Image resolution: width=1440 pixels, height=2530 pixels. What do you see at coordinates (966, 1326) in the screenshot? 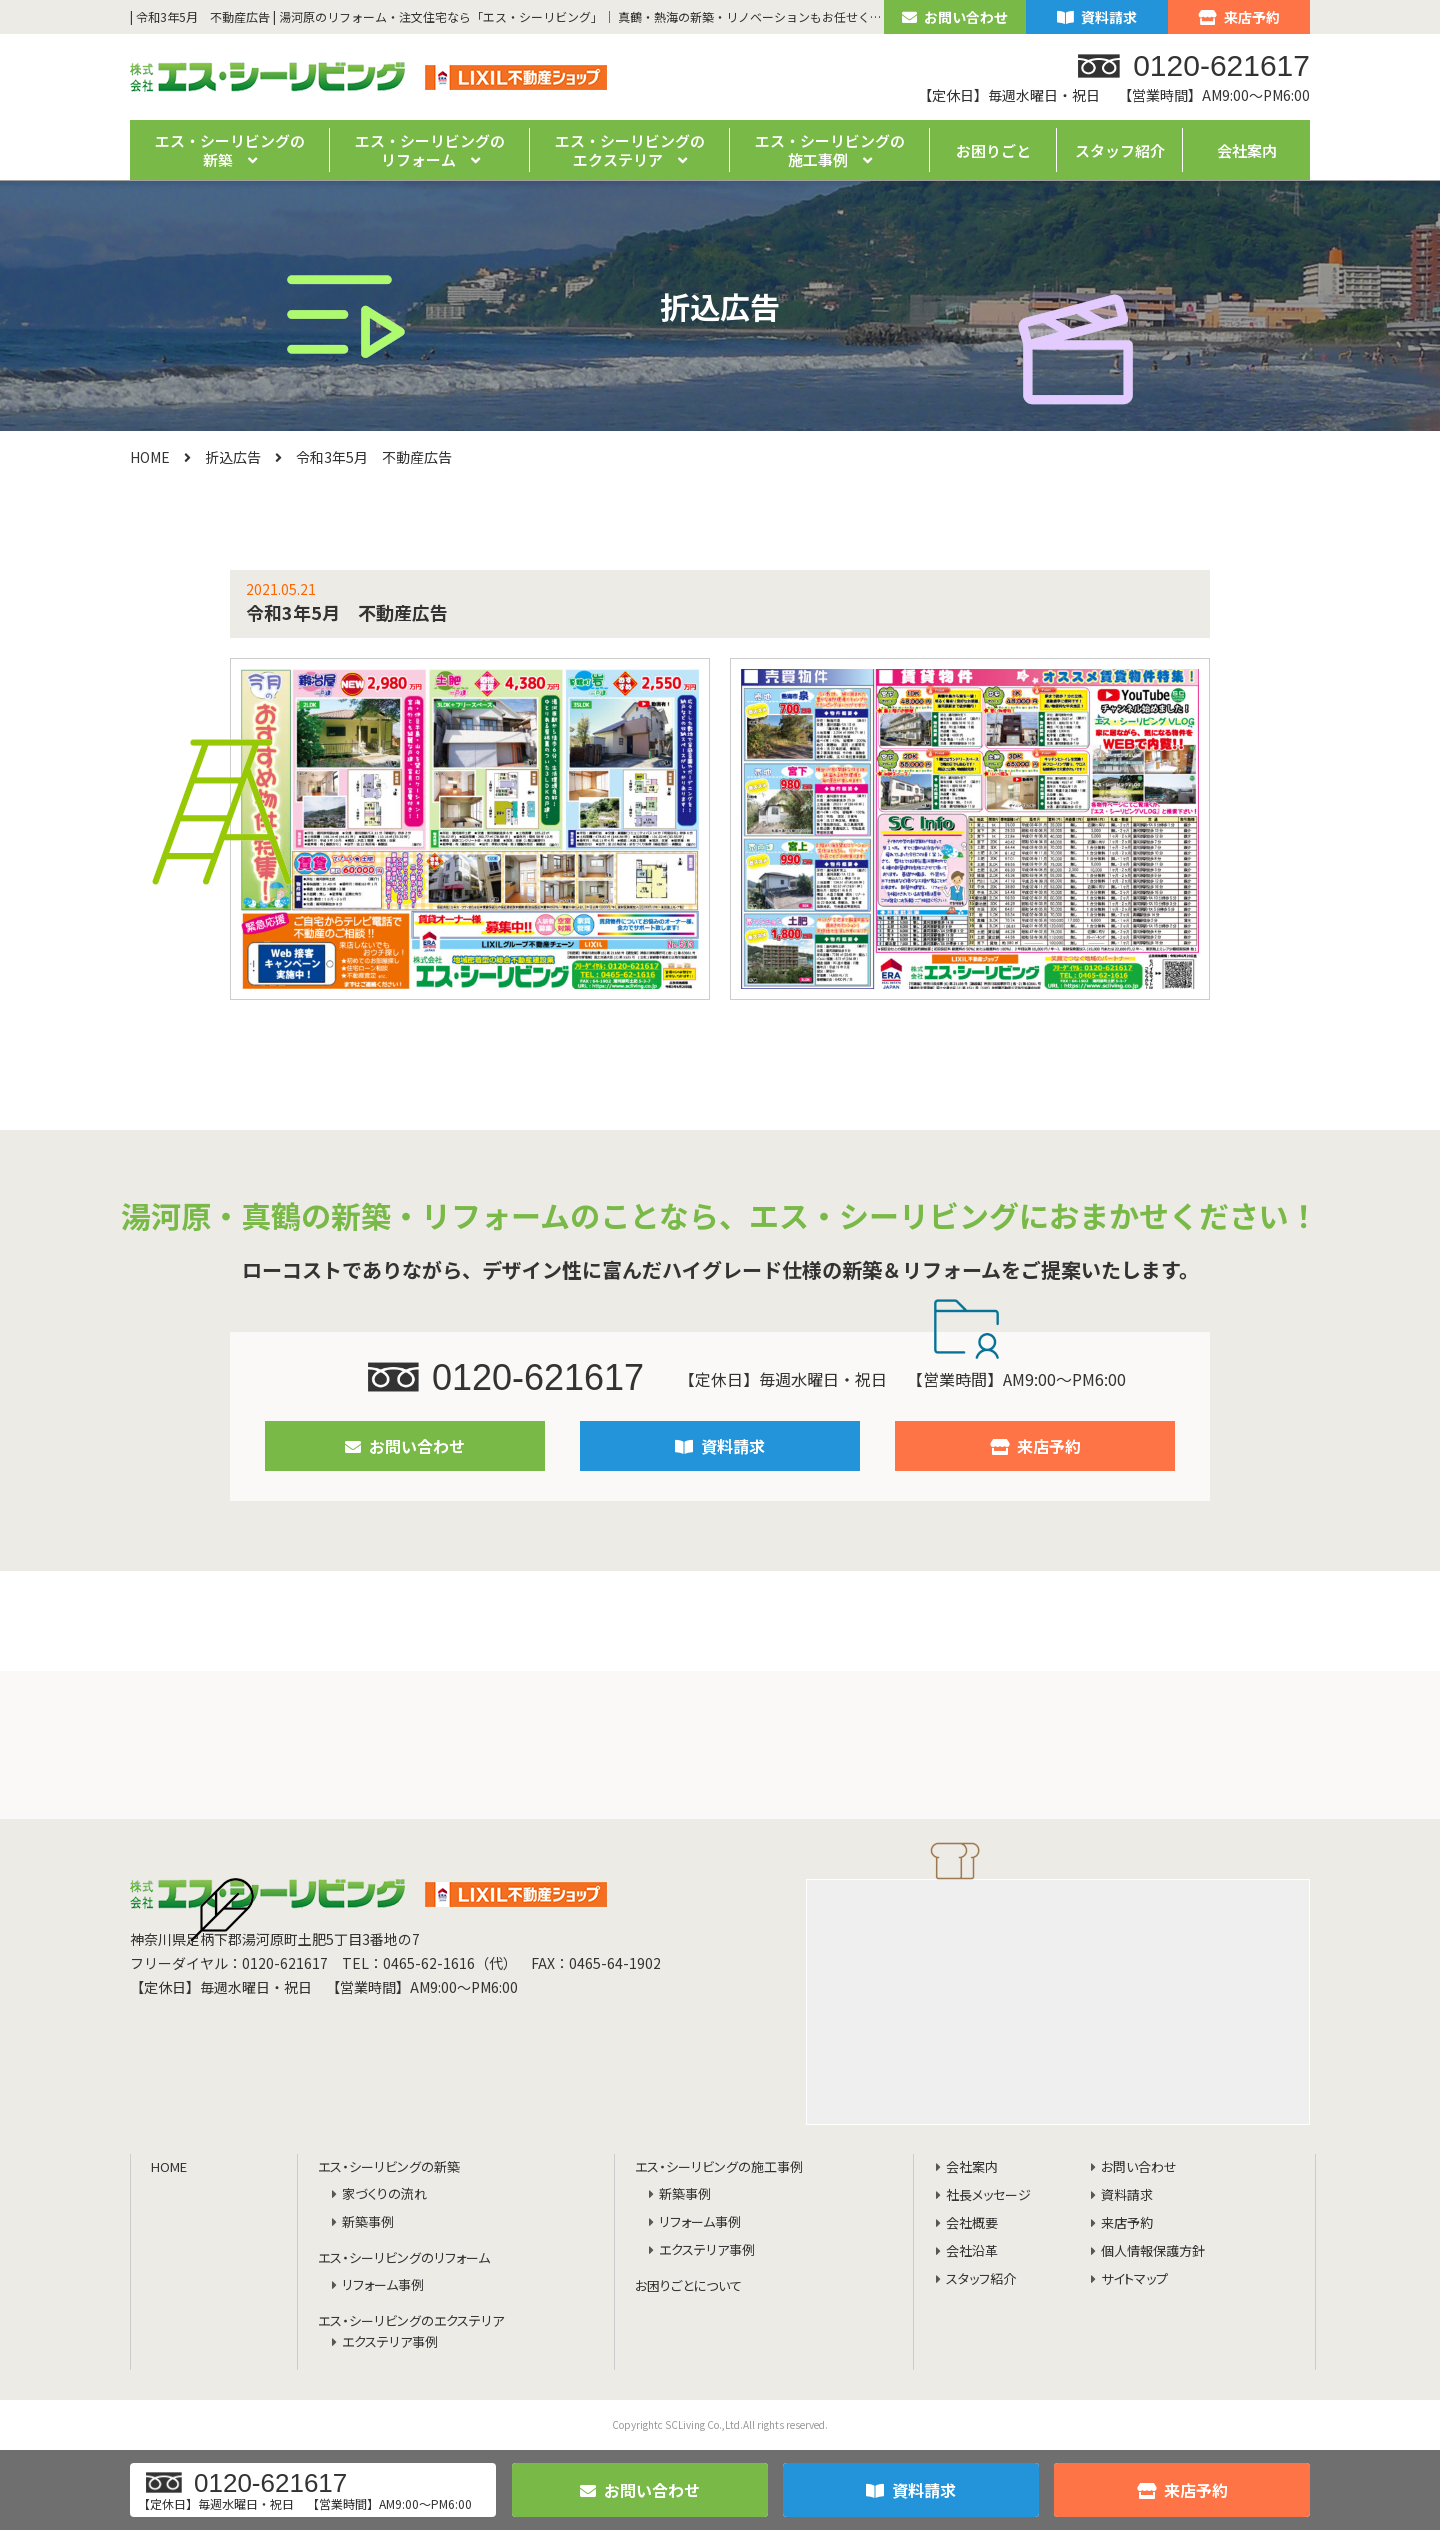
I see `access user-specific files or documents` at bounding box center [966, 1326].